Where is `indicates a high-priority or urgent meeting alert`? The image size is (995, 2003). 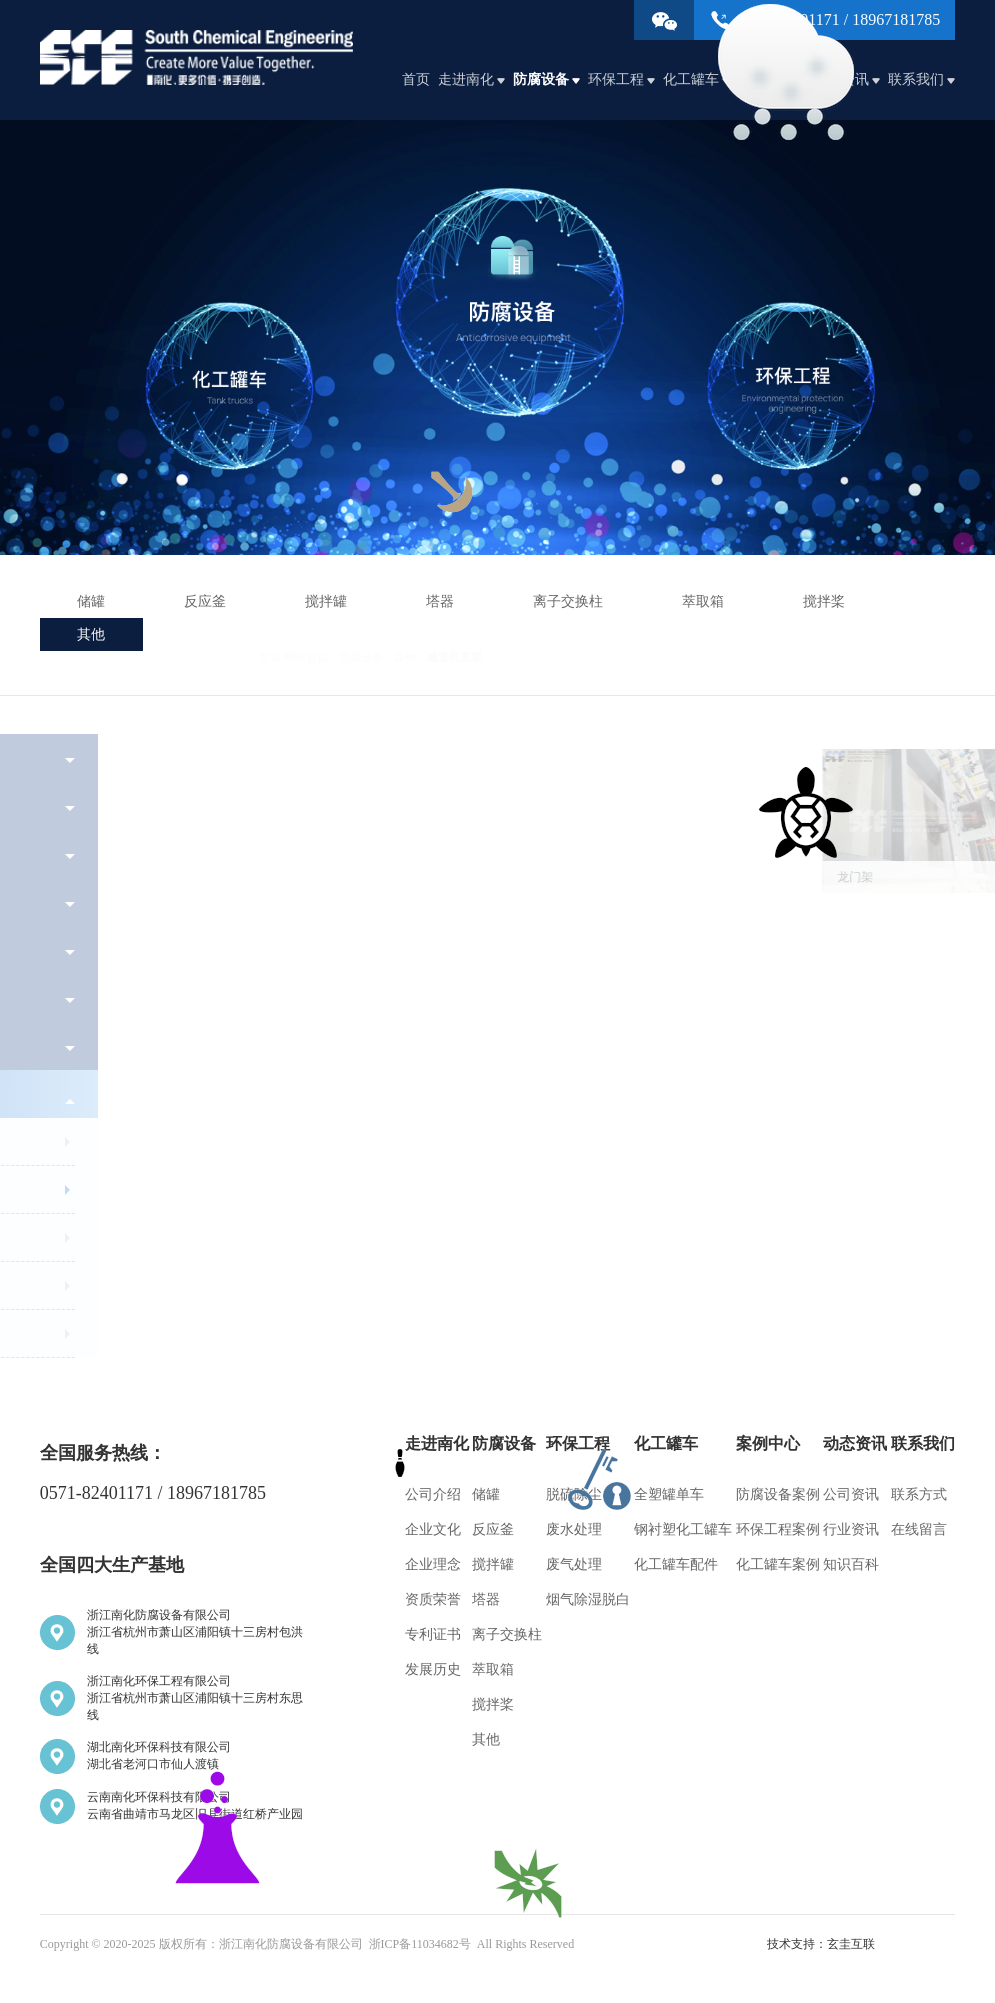
indicates a high-priority or urgent meeting alert is located at coordinates (528, 1884).